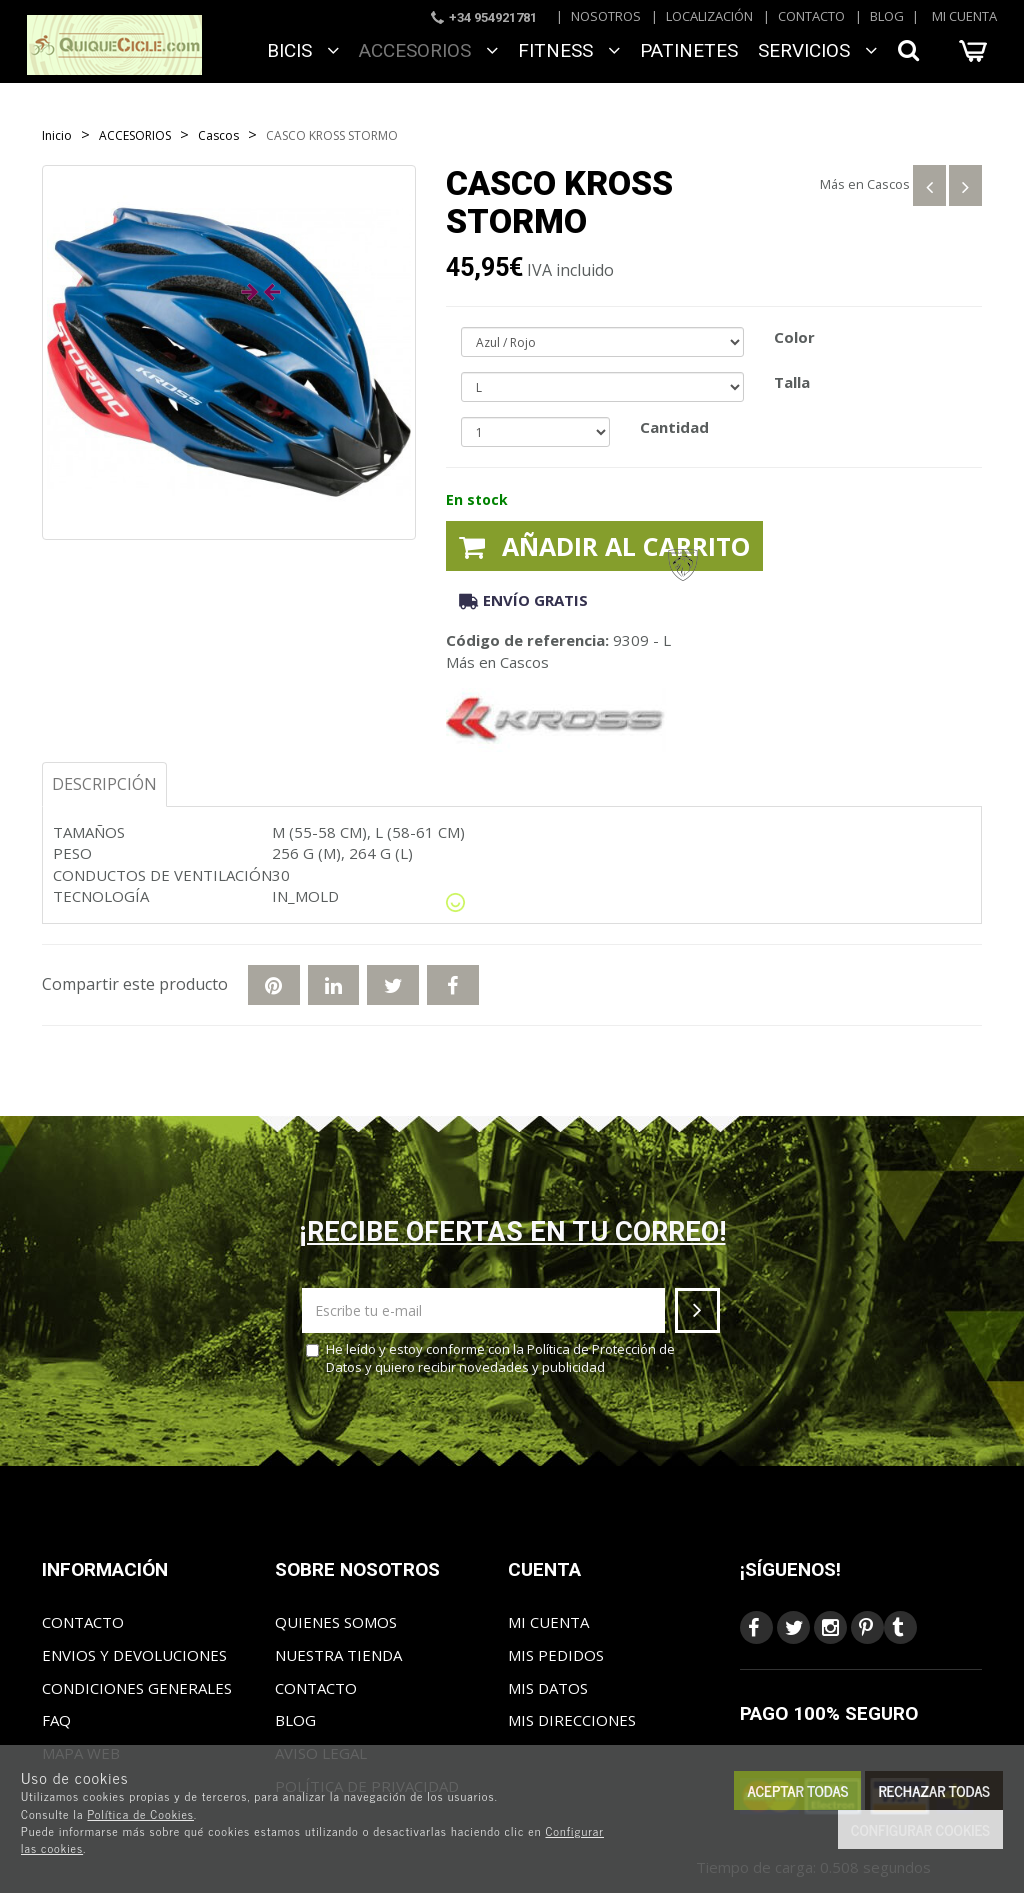 The image size is (1024, 1893). What do you see at coordinates (455, 902) in the screenshot?
I see `view your profile` at bounding box center [455, 902].